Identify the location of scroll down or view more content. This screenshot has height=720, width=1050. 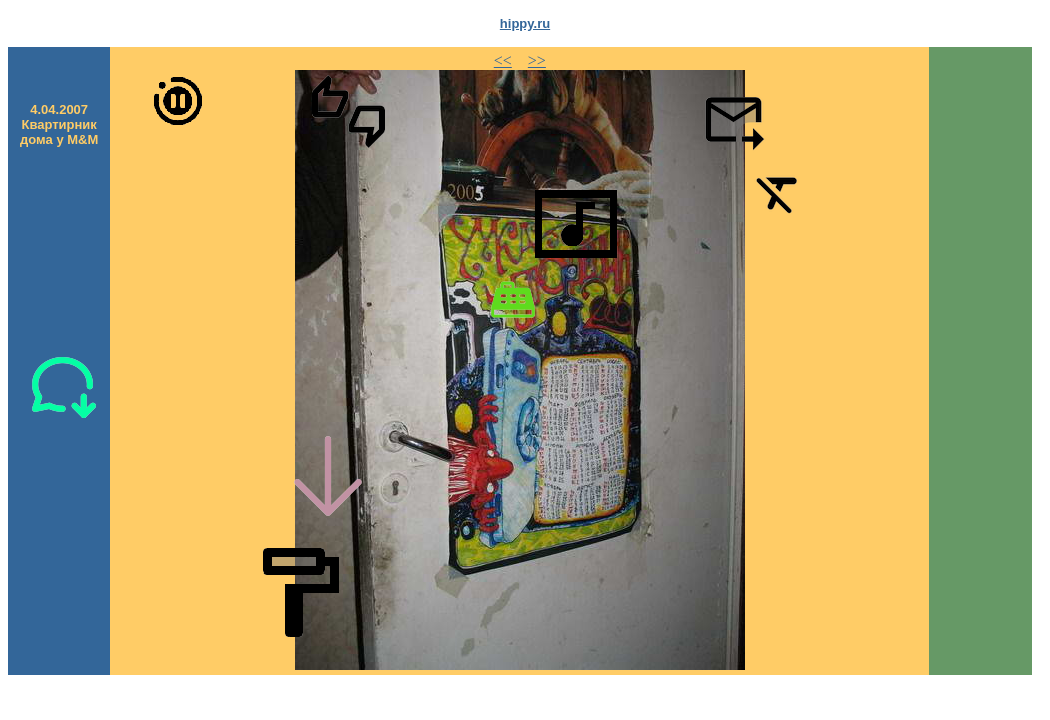
(328, 476).